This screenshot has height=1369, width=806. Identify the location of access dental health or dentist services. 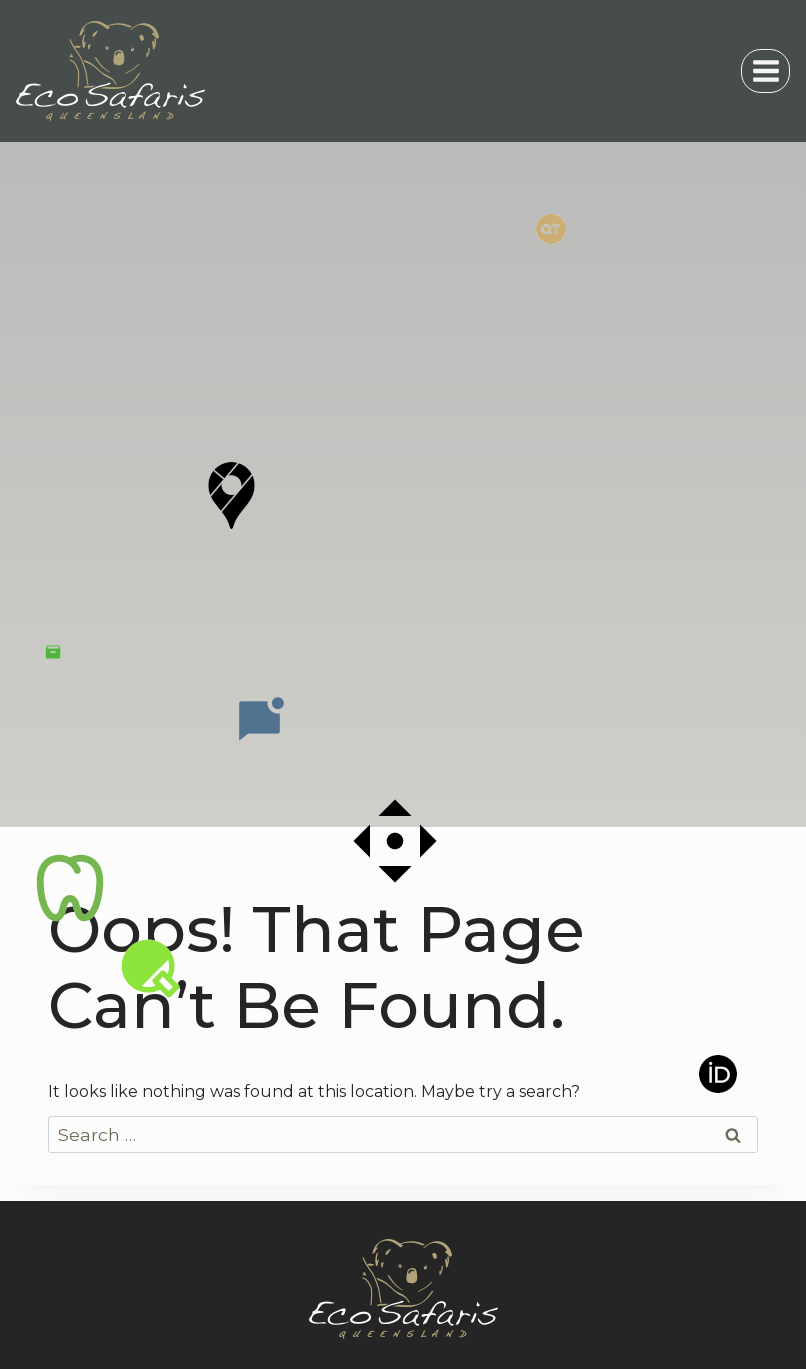
(70, 888).